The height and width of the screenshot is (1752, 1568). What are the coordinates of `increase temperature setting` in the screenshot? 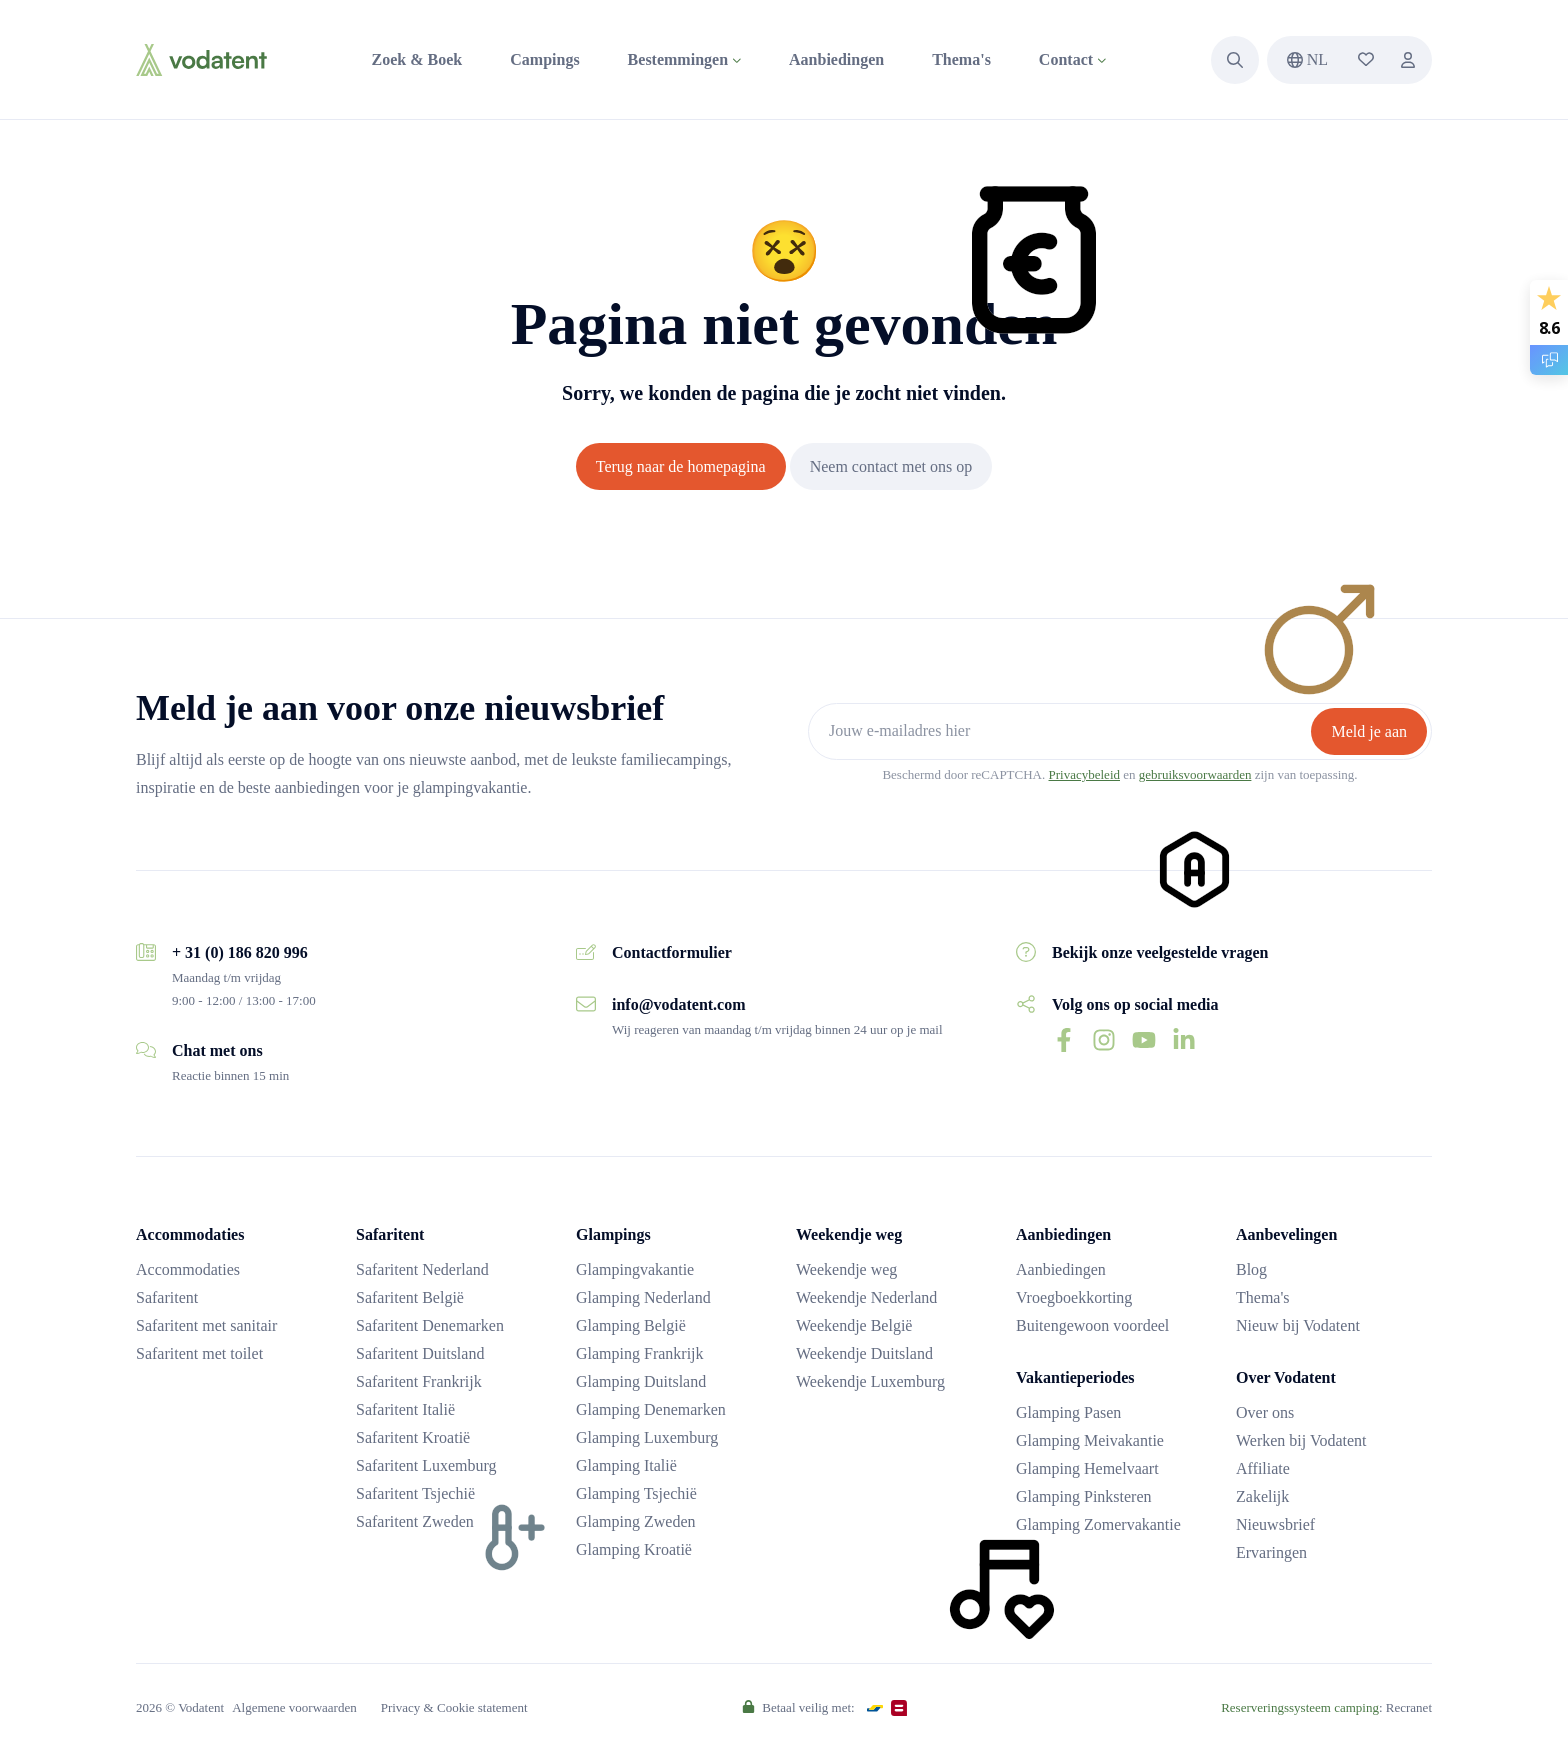 It's located at (508, 1537).